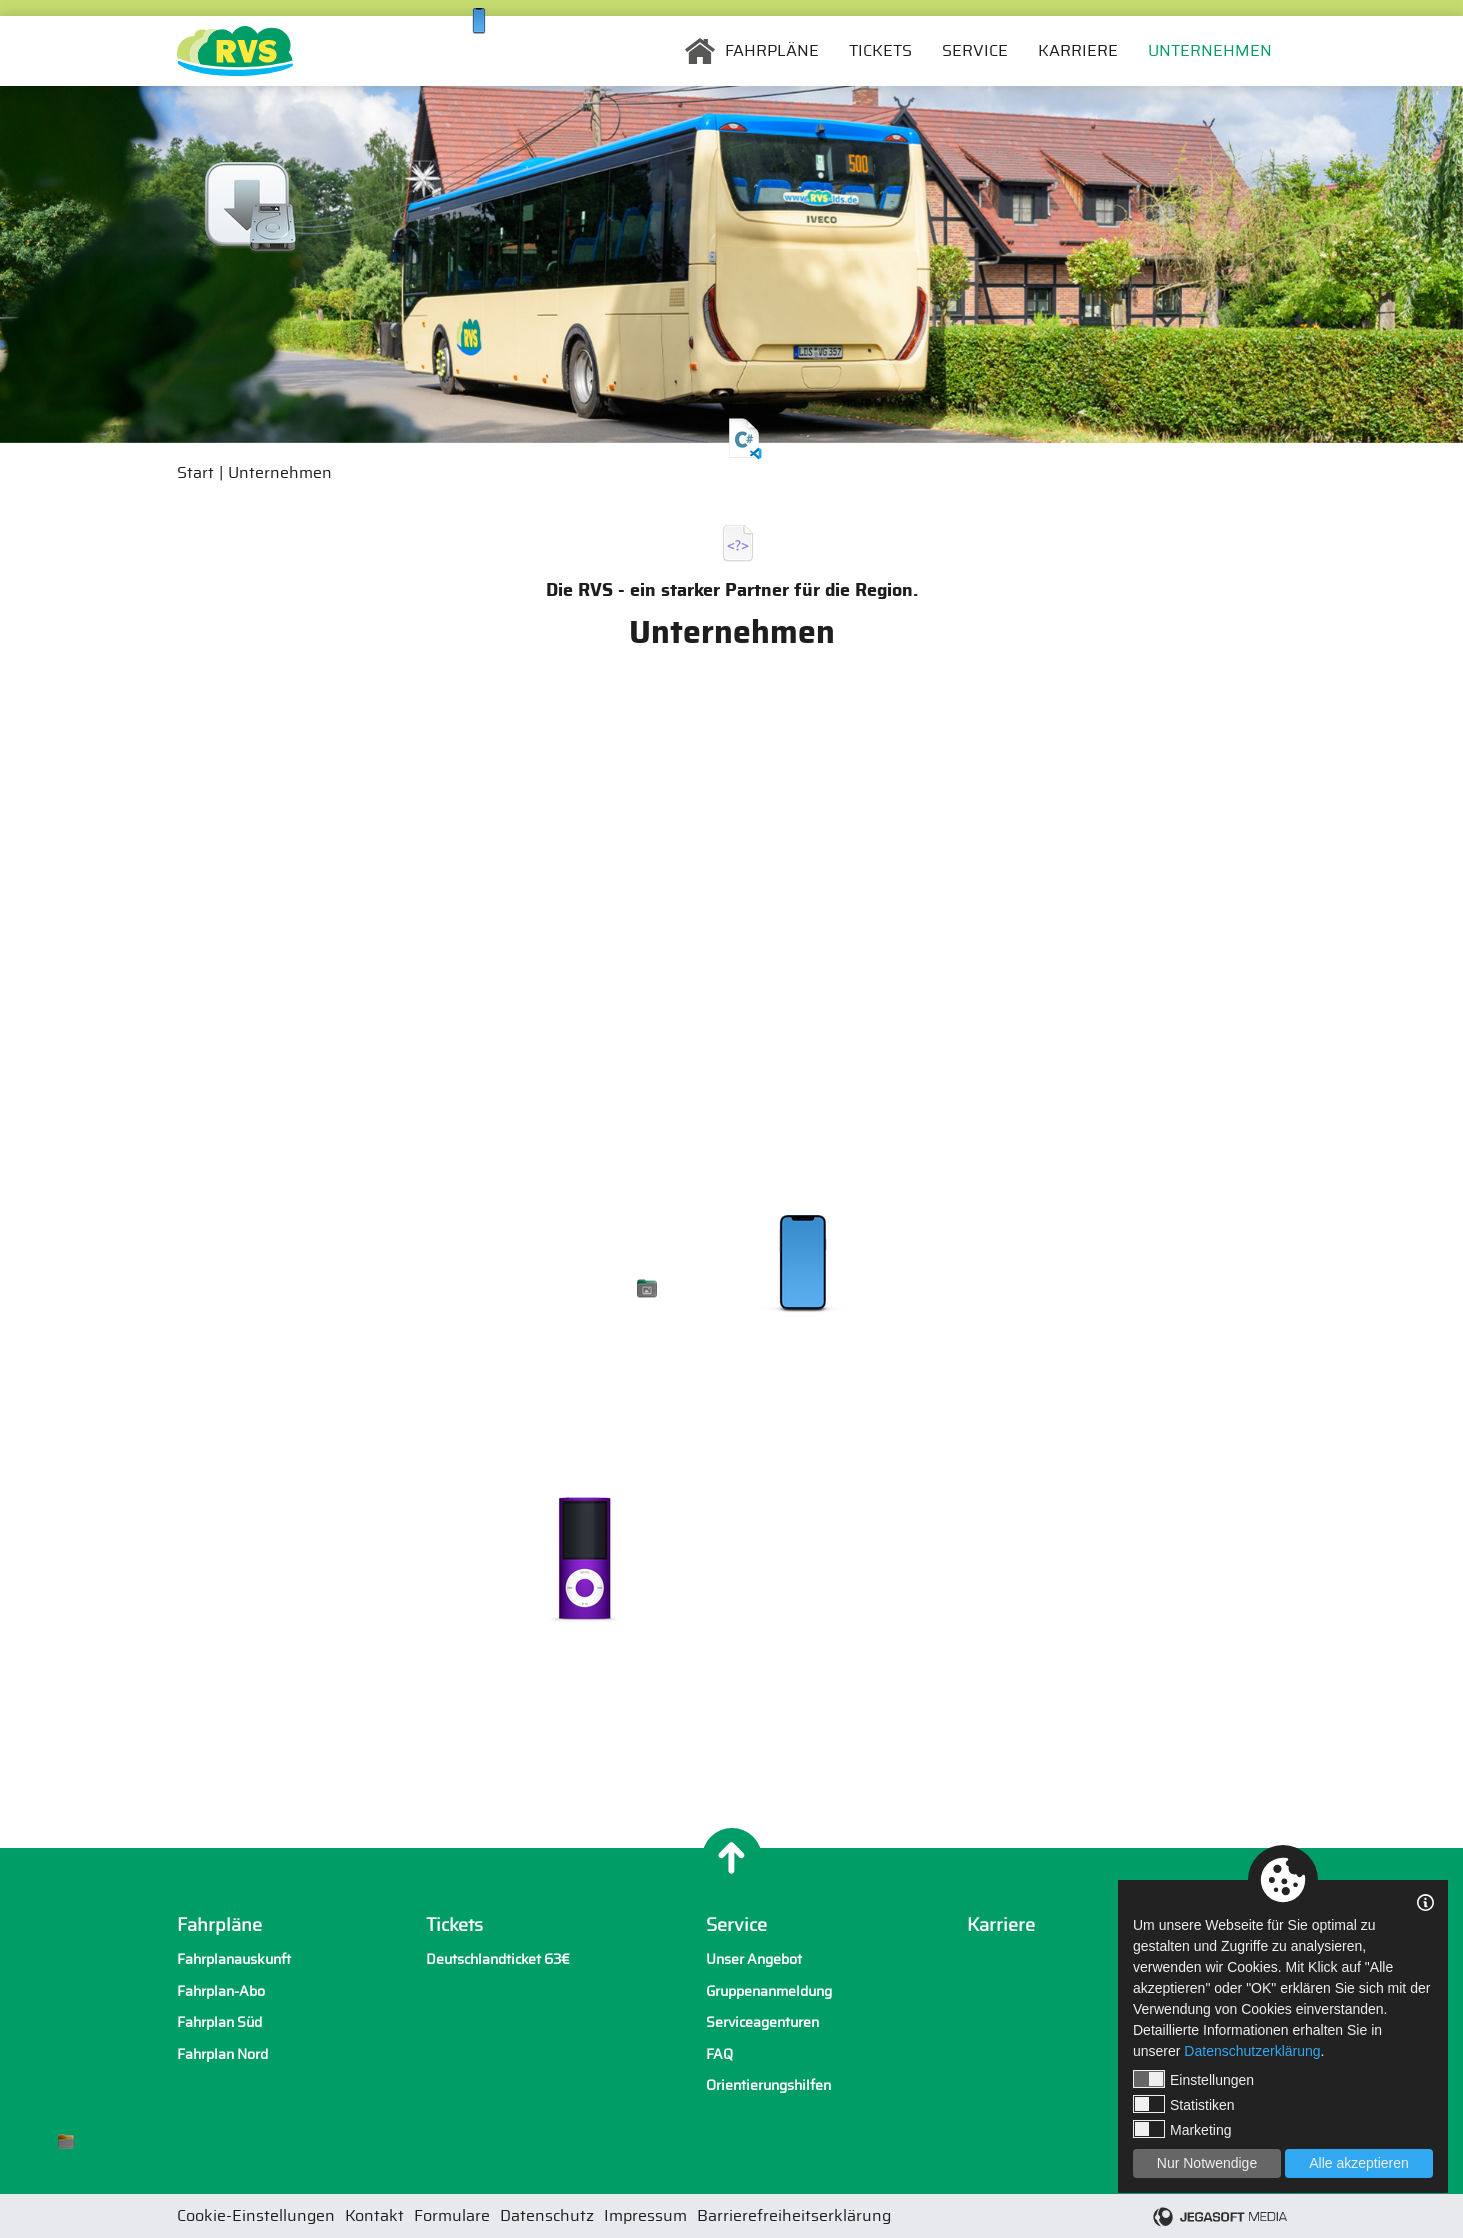 The width and height of the screenshot is (1463, 2238). Describe the element at coordinates (744, 439) in the screenshot. I see `open a C# source code file` at that location.